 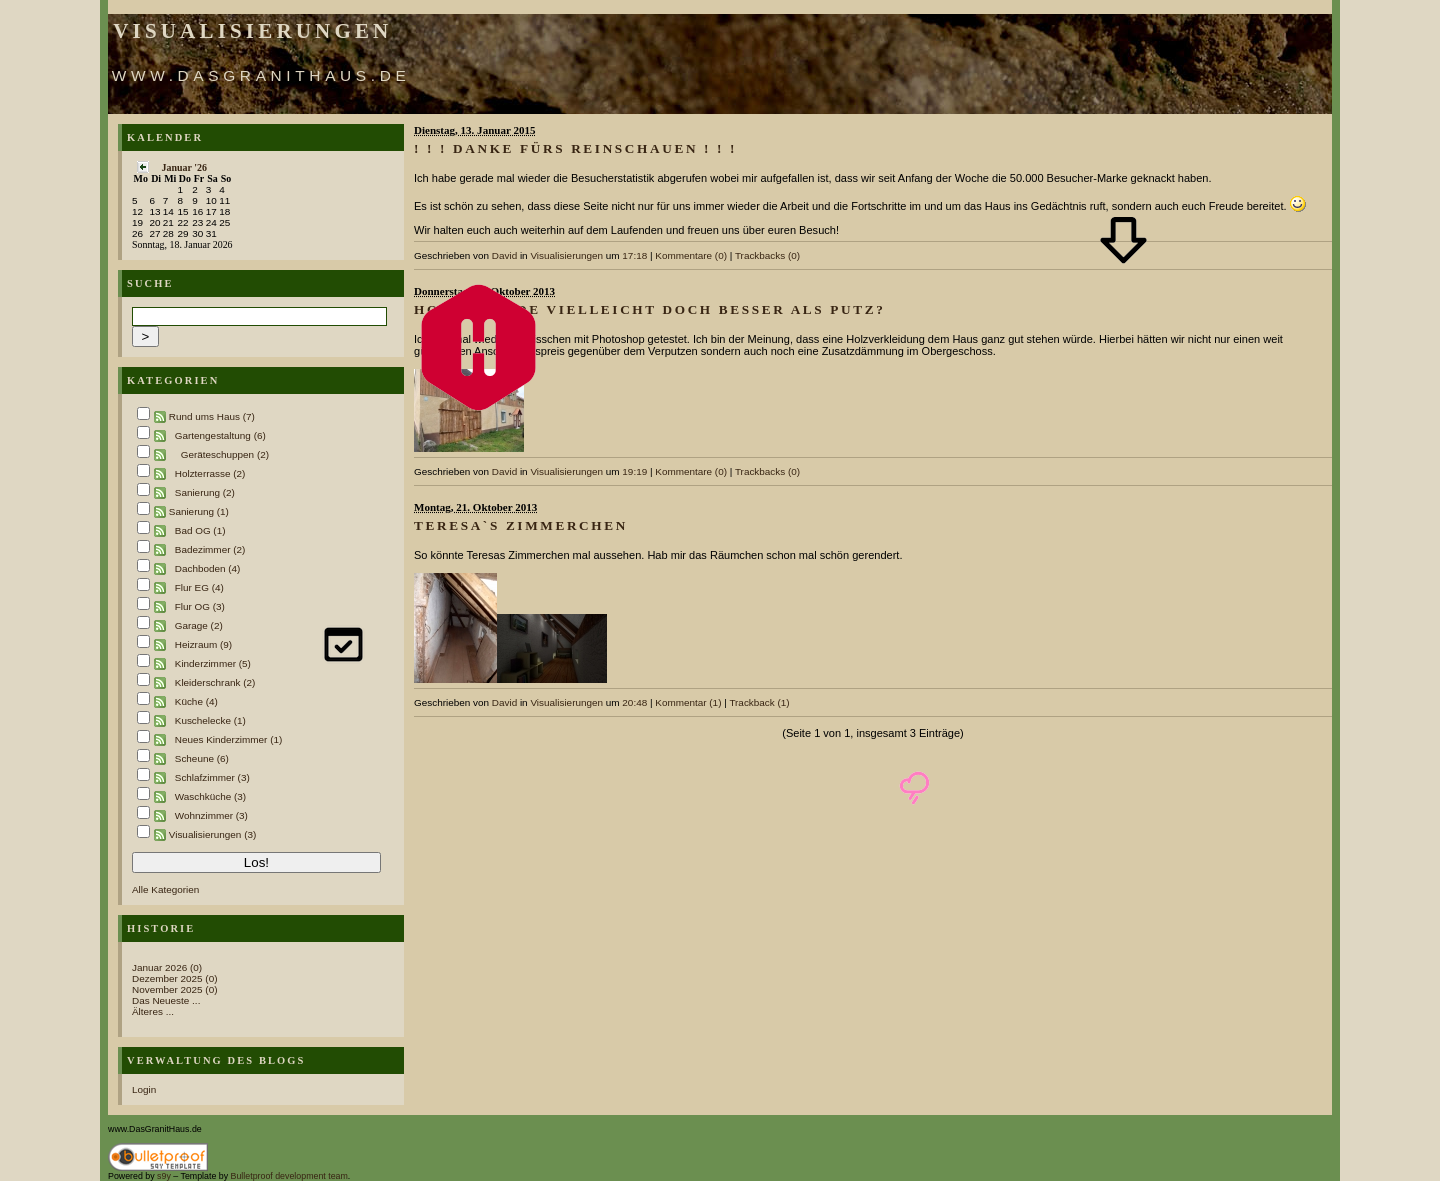 I want to click on domain verification complete, so click(x=343, y=644).